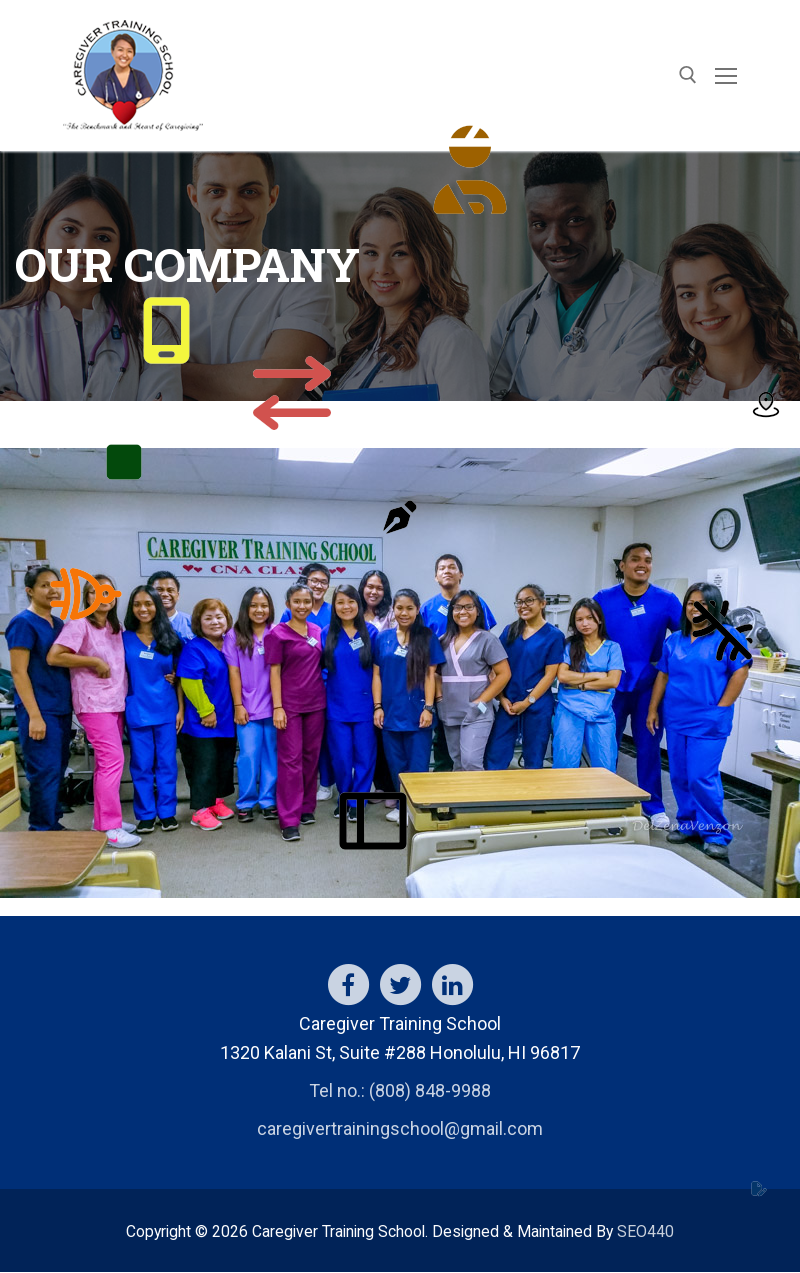 The height and width of the screenshot is (1273, 800). What do you see at coordinates (166, 330) in the screenshot?
I see `switch to mobile view` at bounding box center [166, 330].